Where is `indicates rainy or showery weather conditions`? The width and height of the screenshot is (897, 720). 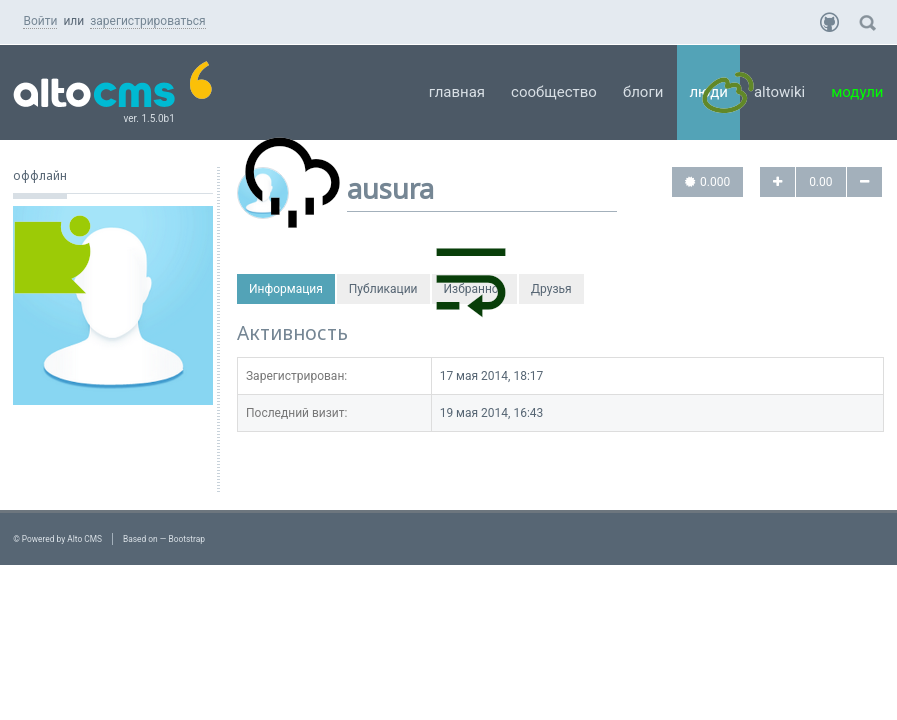
indicates rainy or showery weather conditions is located at coordinates (292, 180).